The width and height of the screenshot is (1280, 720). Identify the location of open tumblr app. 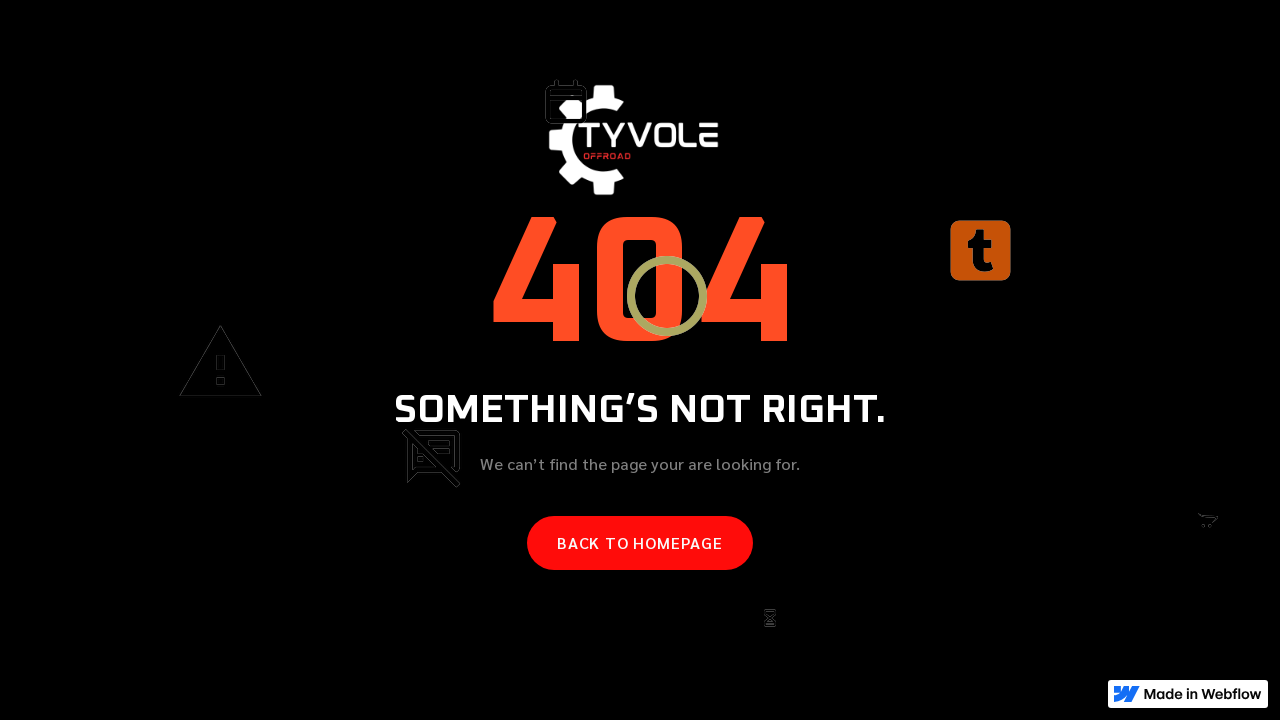
(980, 250).